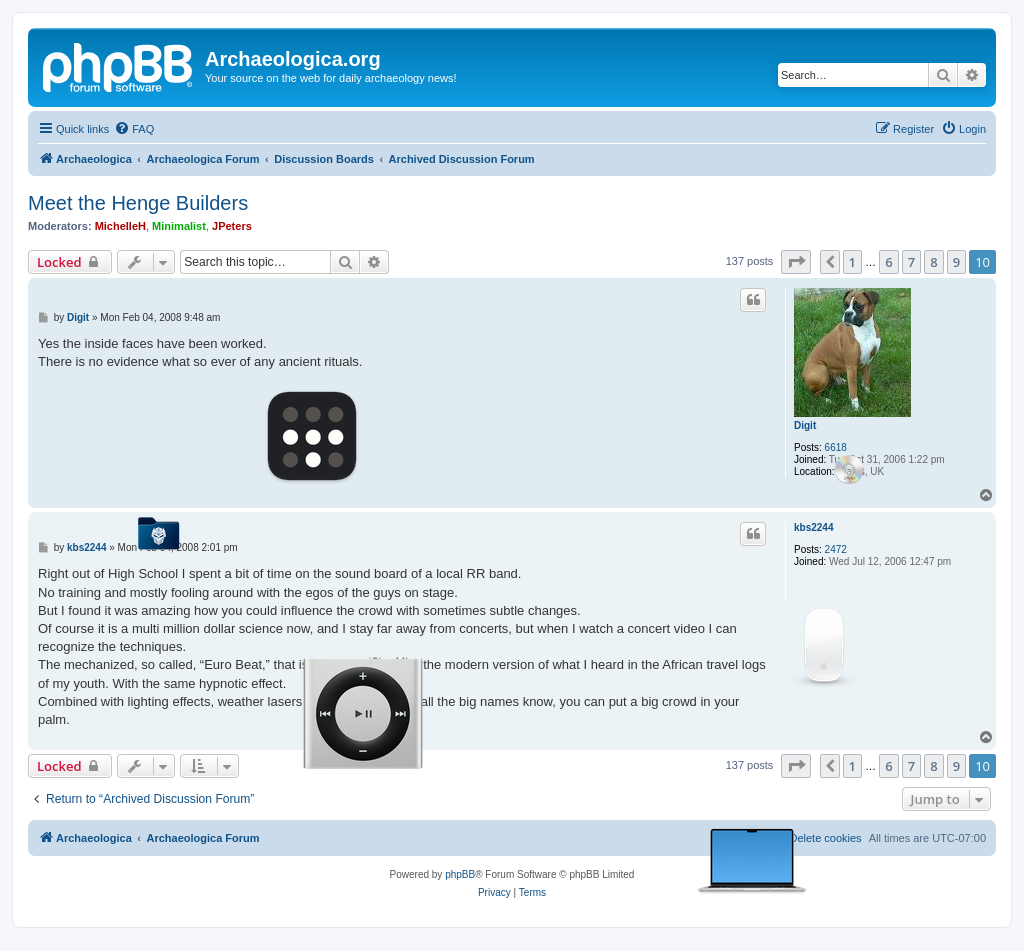 Image resolution: width=1024 pixels, height=951 pixels. Describe the element at coordinates (158, 534) in the screenshot. I see `open folder containing rexus gaming files` at that location.